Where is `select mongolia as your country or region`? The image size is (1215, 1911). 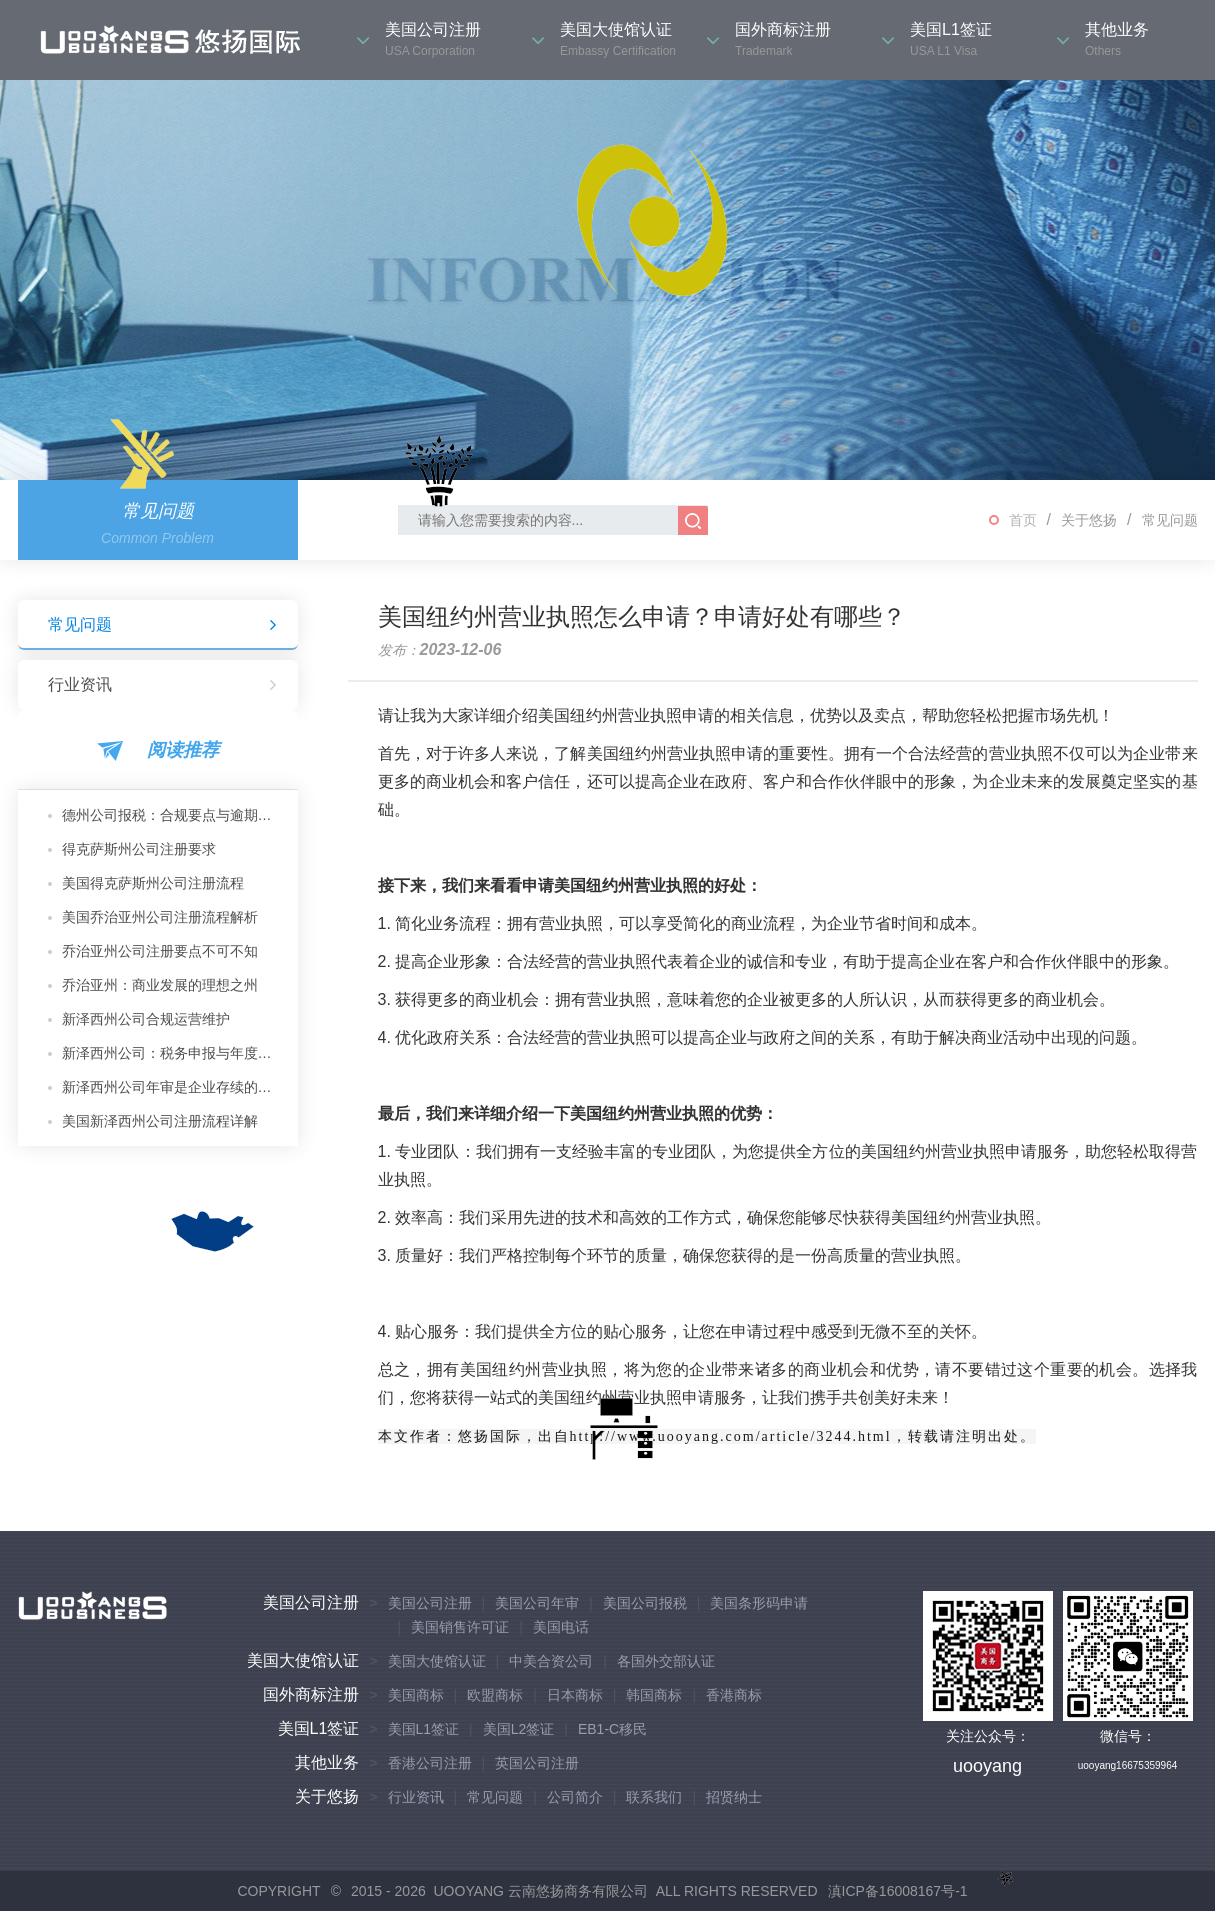 select mongolia as your country or region is located at coordinates (212, 1231).